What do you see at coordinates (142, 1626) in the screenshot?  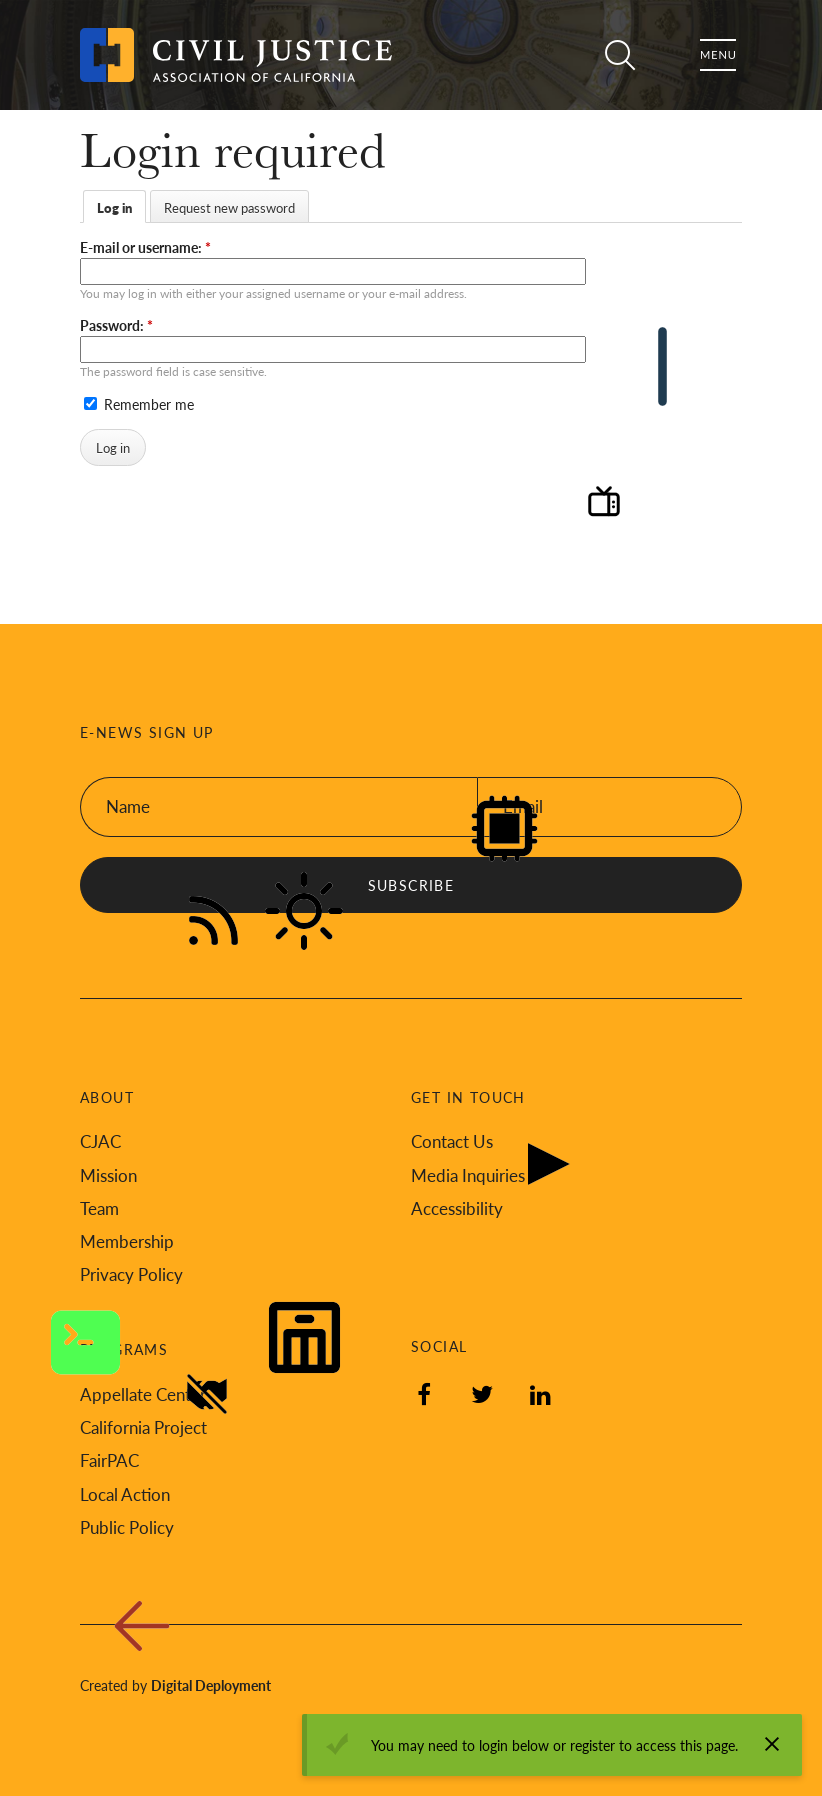 I see `go back to the previous screen` at bounding box center [142, 1626].